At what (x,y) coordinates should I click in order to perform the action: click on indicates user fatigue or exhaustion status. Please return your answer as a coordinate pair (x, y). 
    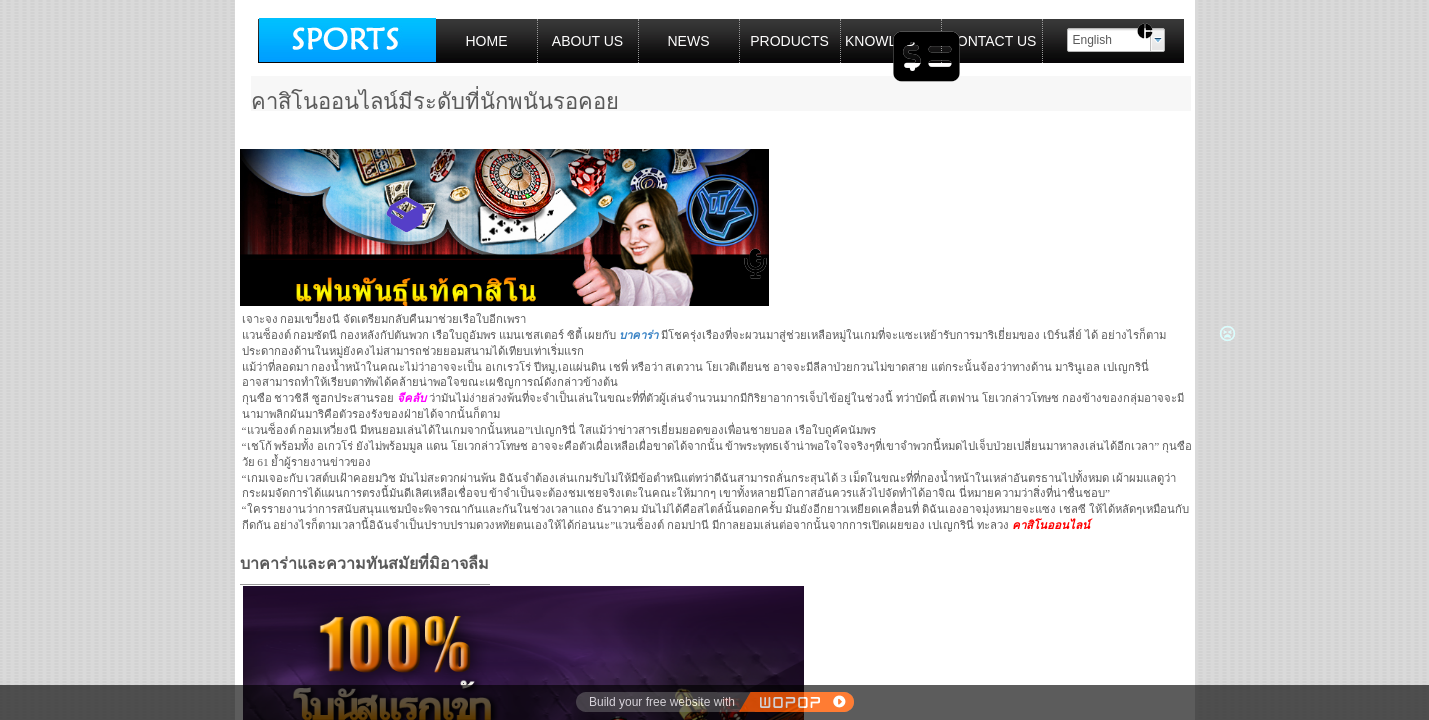
    Looking at the image, I should click on (1227, 333).